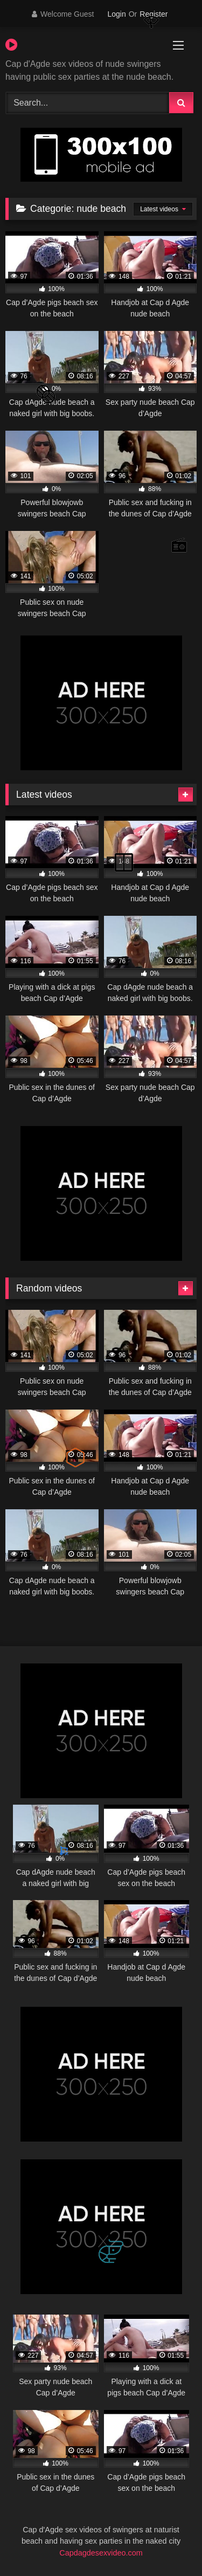 The image size is (202, 2576). What do you see at coordinates (151, 22) in the screenshot?
I see `toggle windshield wiper controls` at bounding box center [151, 22].